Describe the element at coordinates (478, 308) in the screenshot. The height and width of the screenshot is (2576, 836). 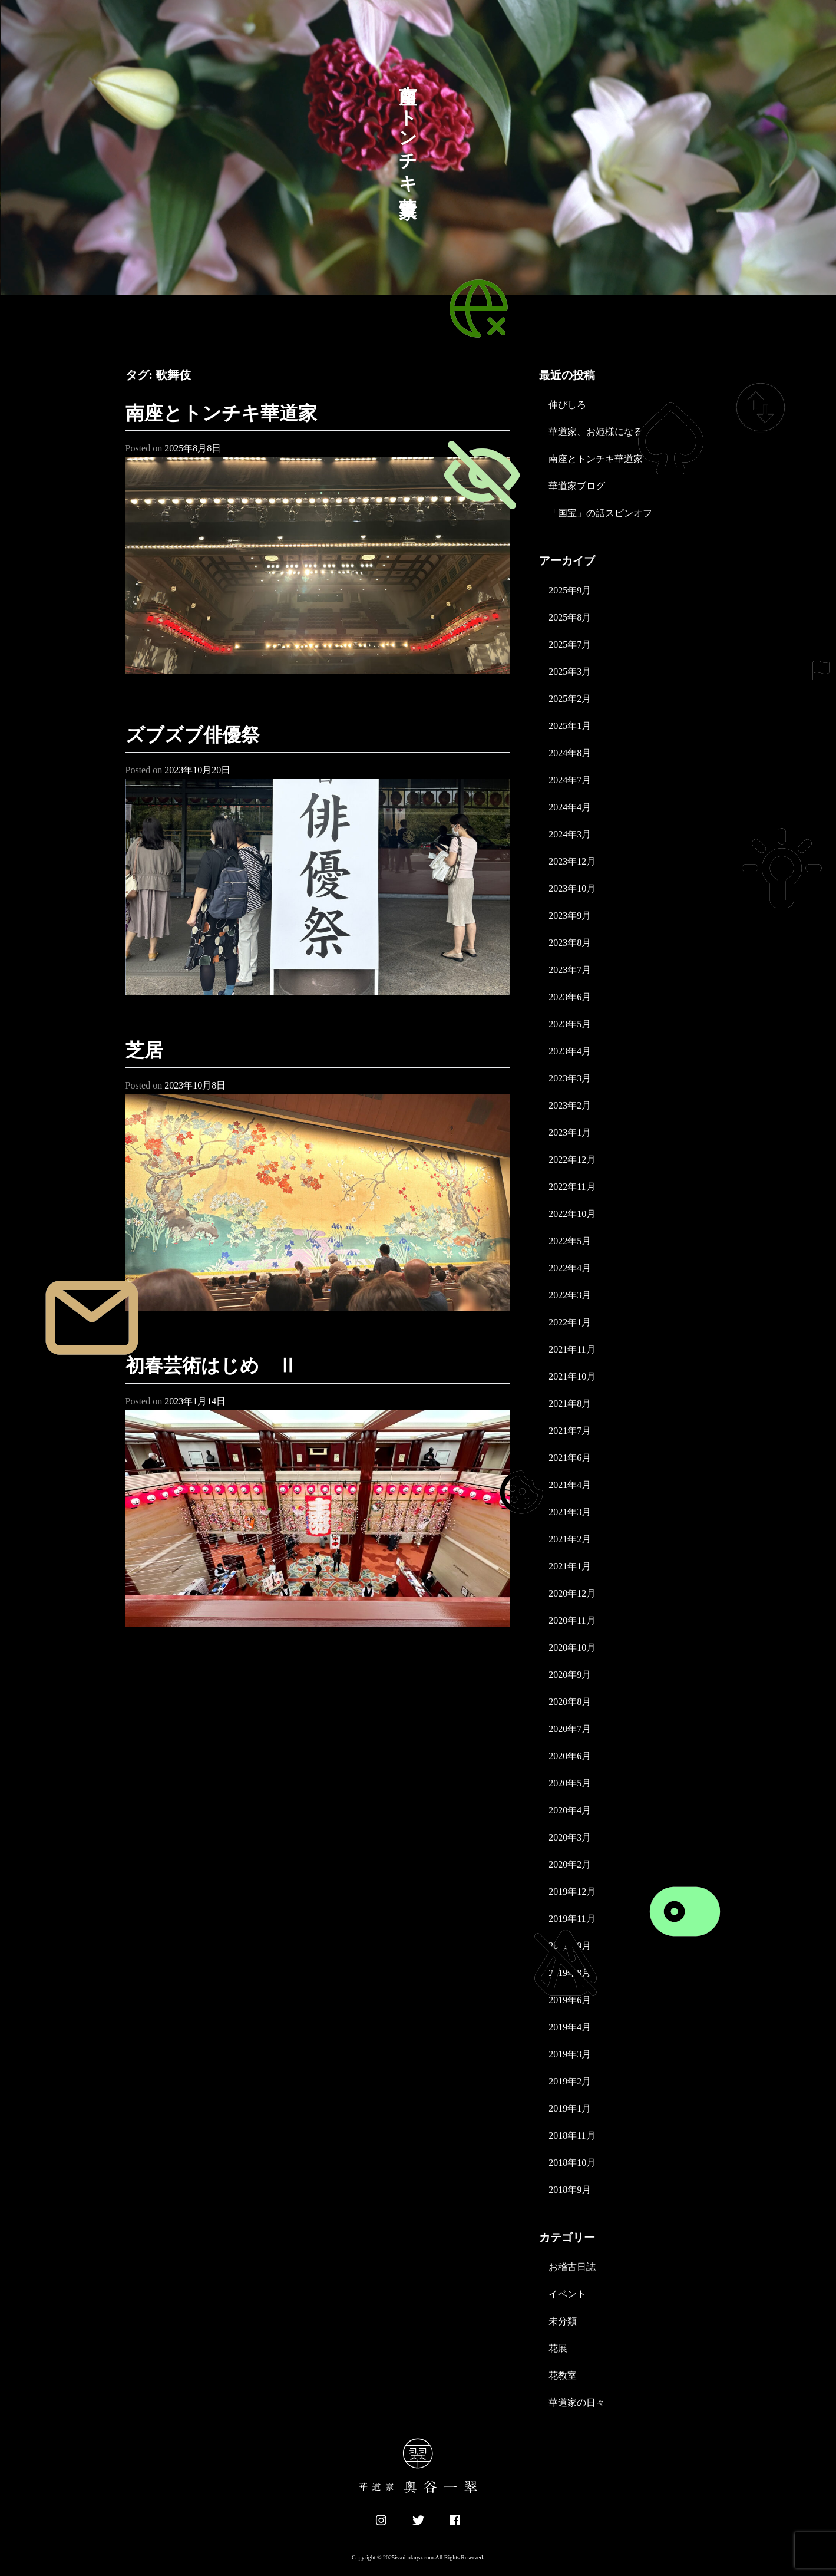
I see `no internet connection` at that location.